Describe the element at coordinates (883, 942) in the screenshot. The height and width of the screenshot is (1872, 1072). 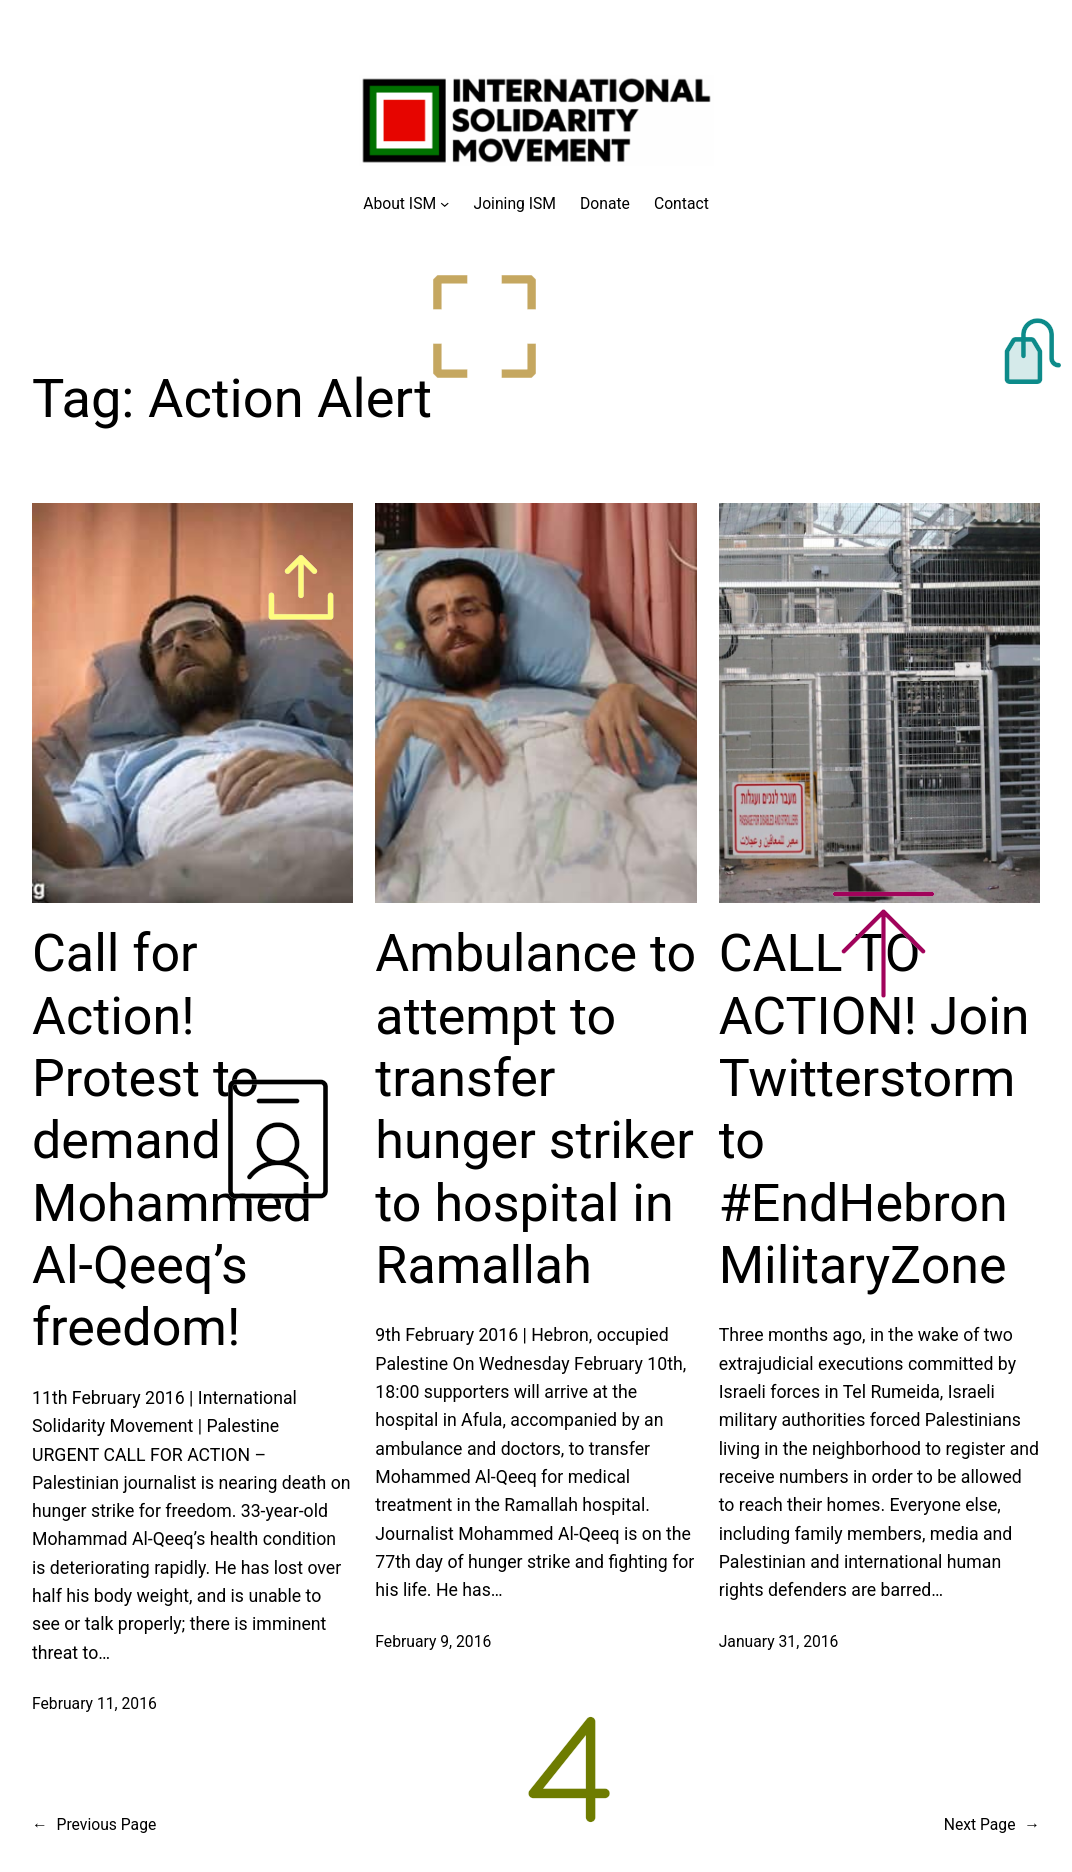
I see `scroll to top of page` at that location.